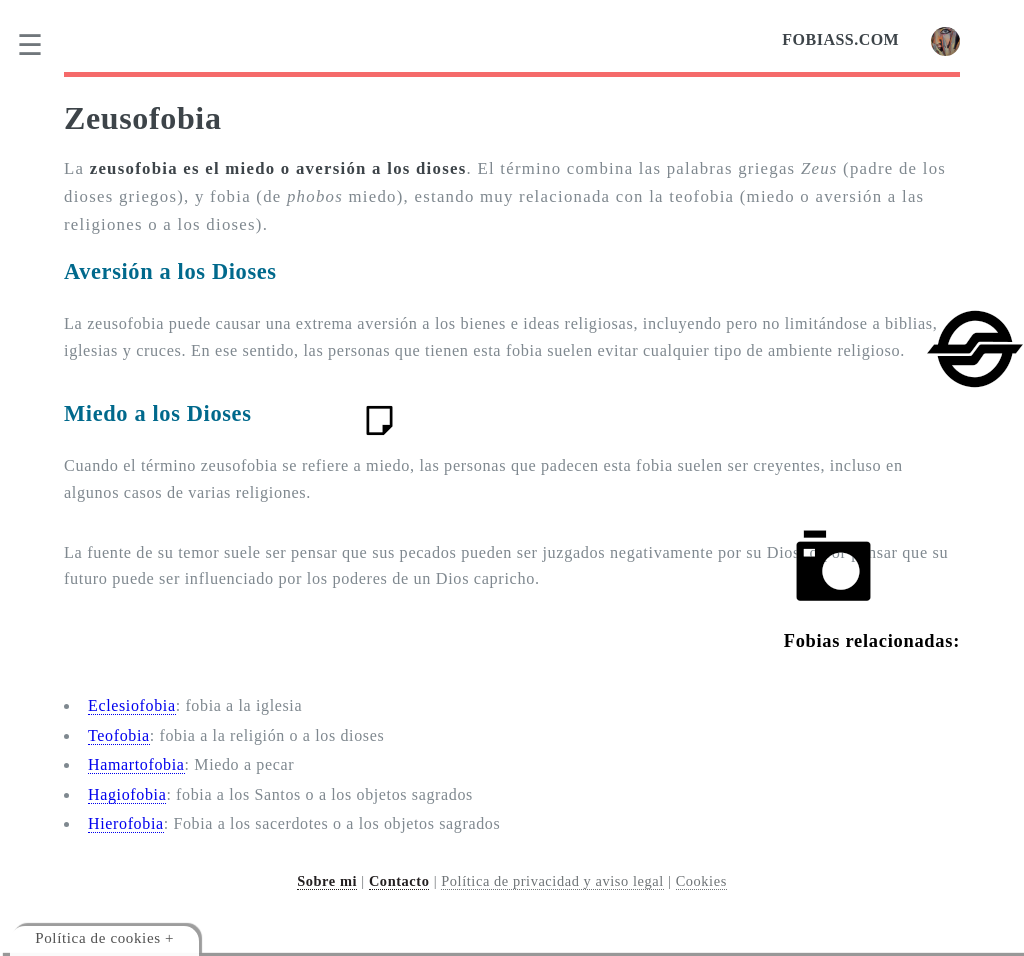 Image resolution: width=1024 pixels, height=956 pixels. I want to click on open camera to take a photo, so click(833, 567).